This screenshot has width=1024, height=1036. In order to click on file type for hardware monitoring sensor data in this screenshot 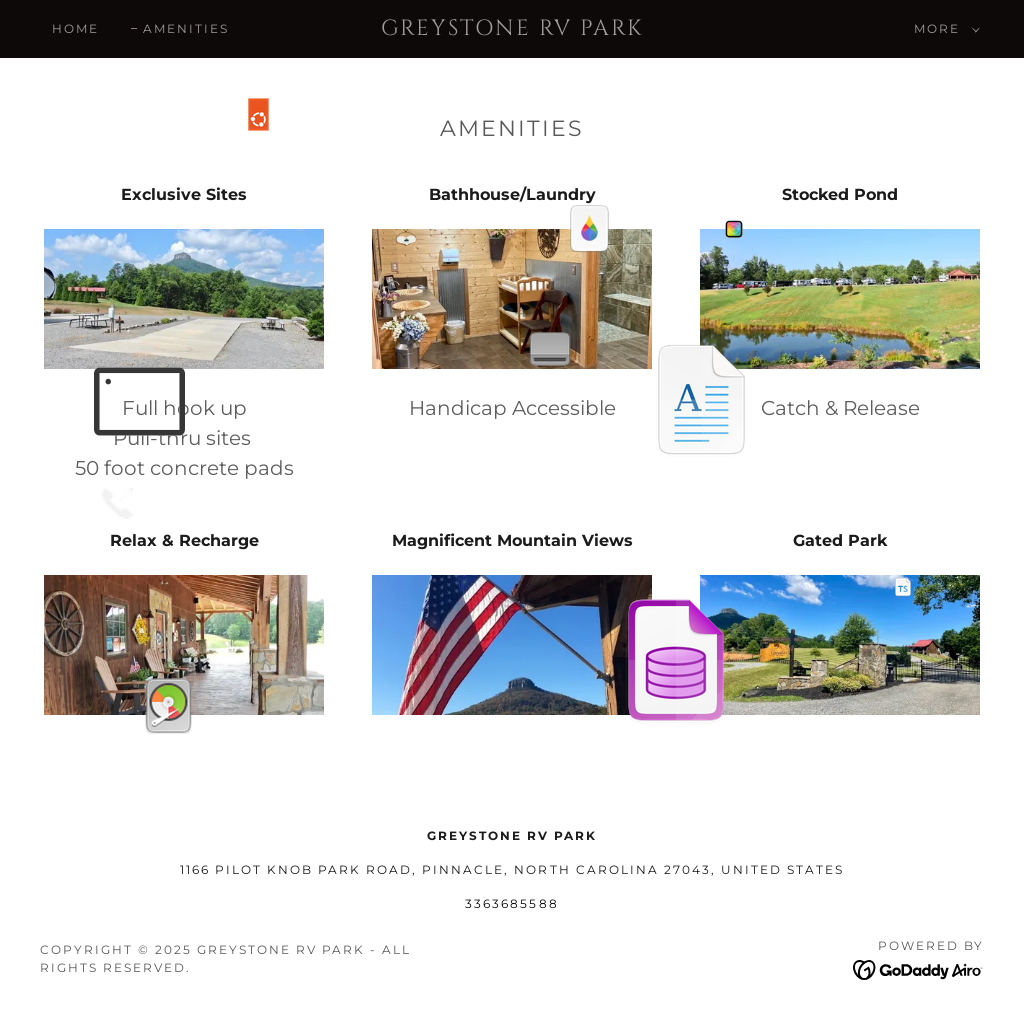, I will do `click(589, 228)`.